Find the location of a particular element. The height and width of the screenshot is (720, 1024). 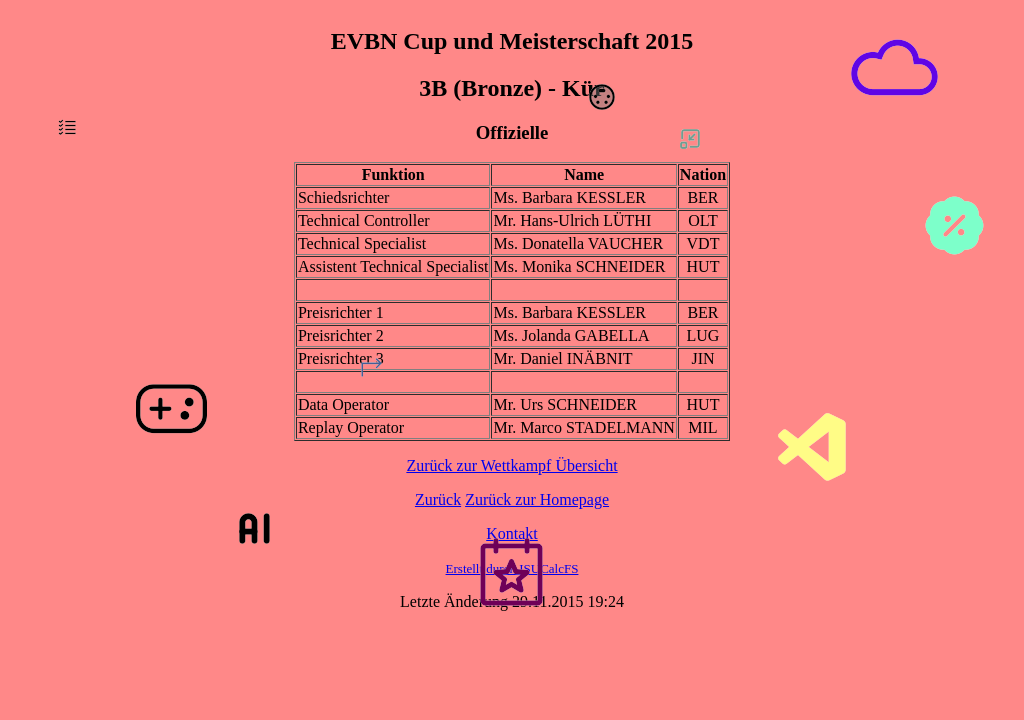

minimize the current window is located at coordinates (690, 138).